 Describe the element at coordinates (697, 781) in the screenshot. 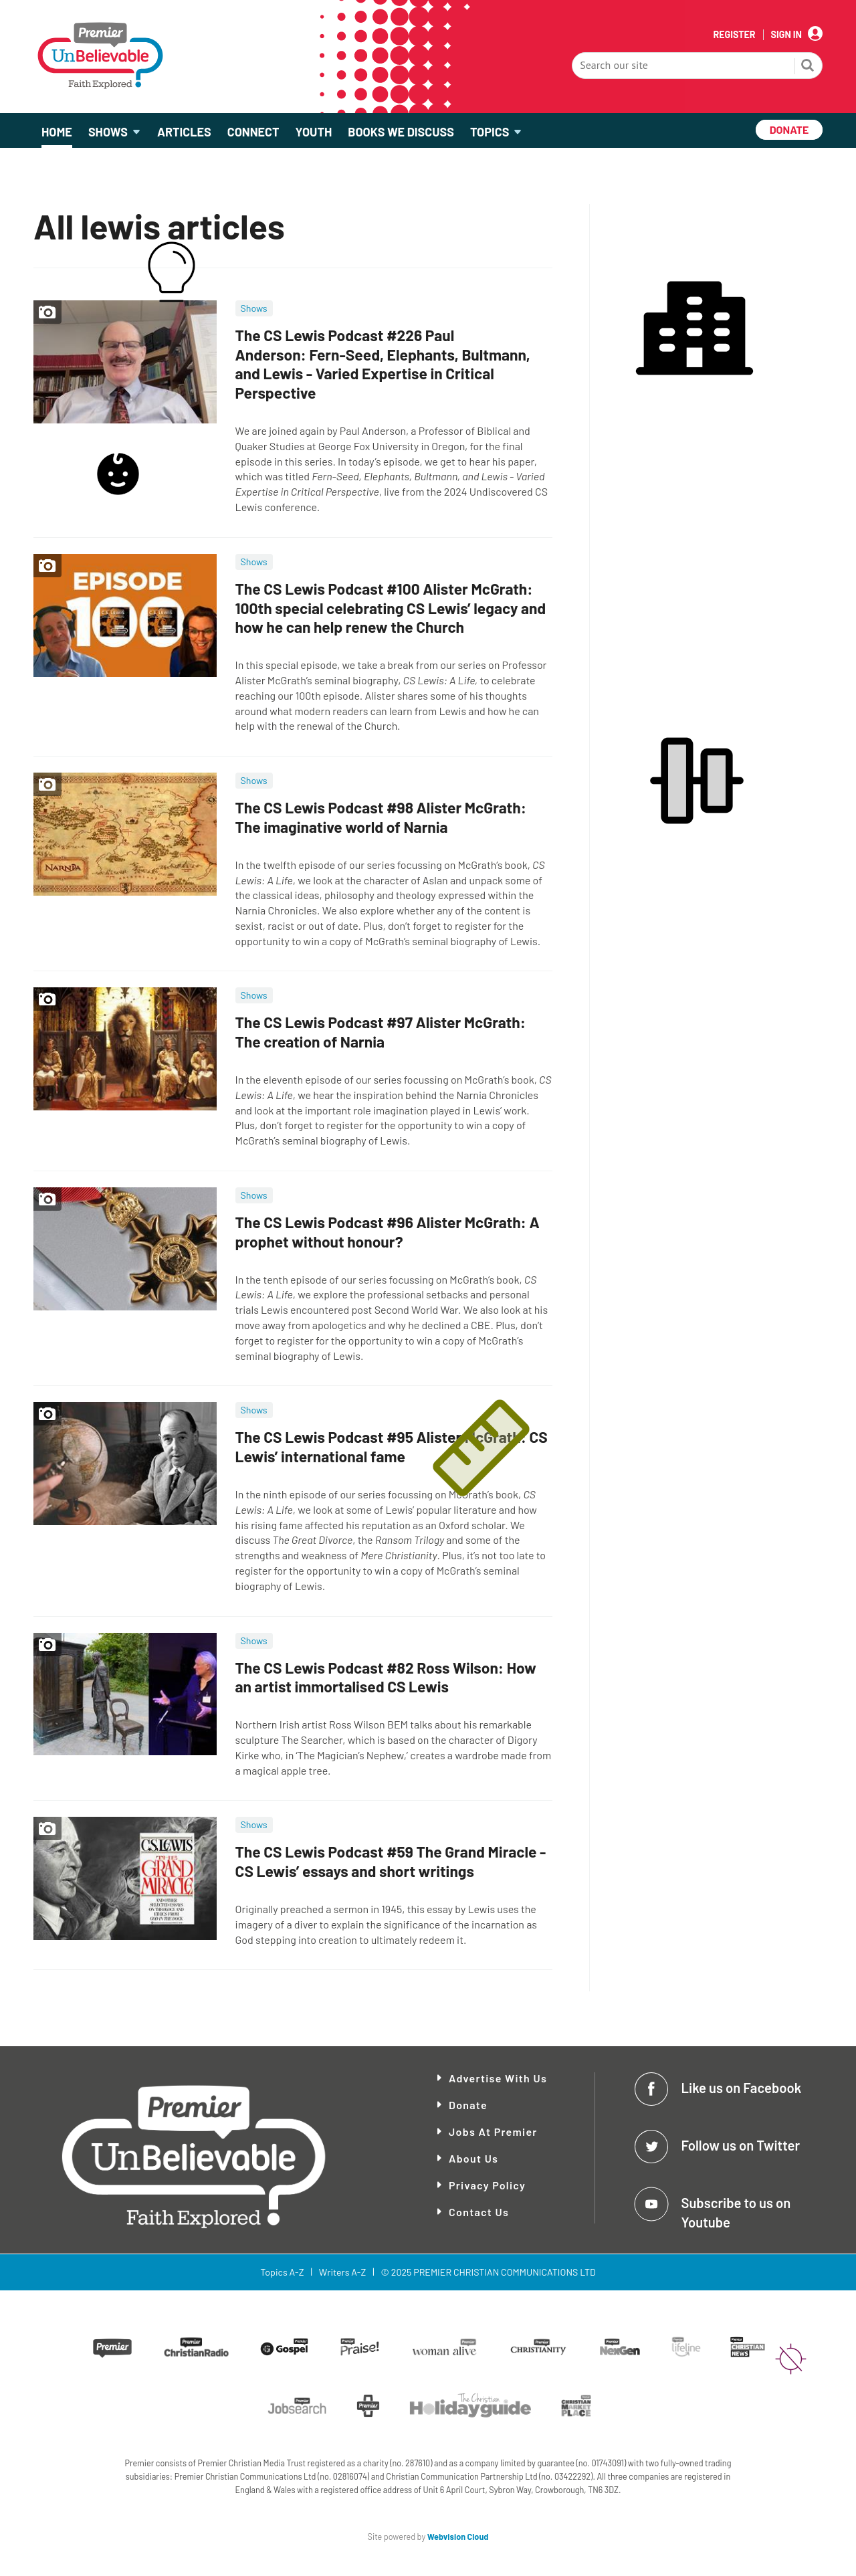

I see `align objects to vertical center` at that location.